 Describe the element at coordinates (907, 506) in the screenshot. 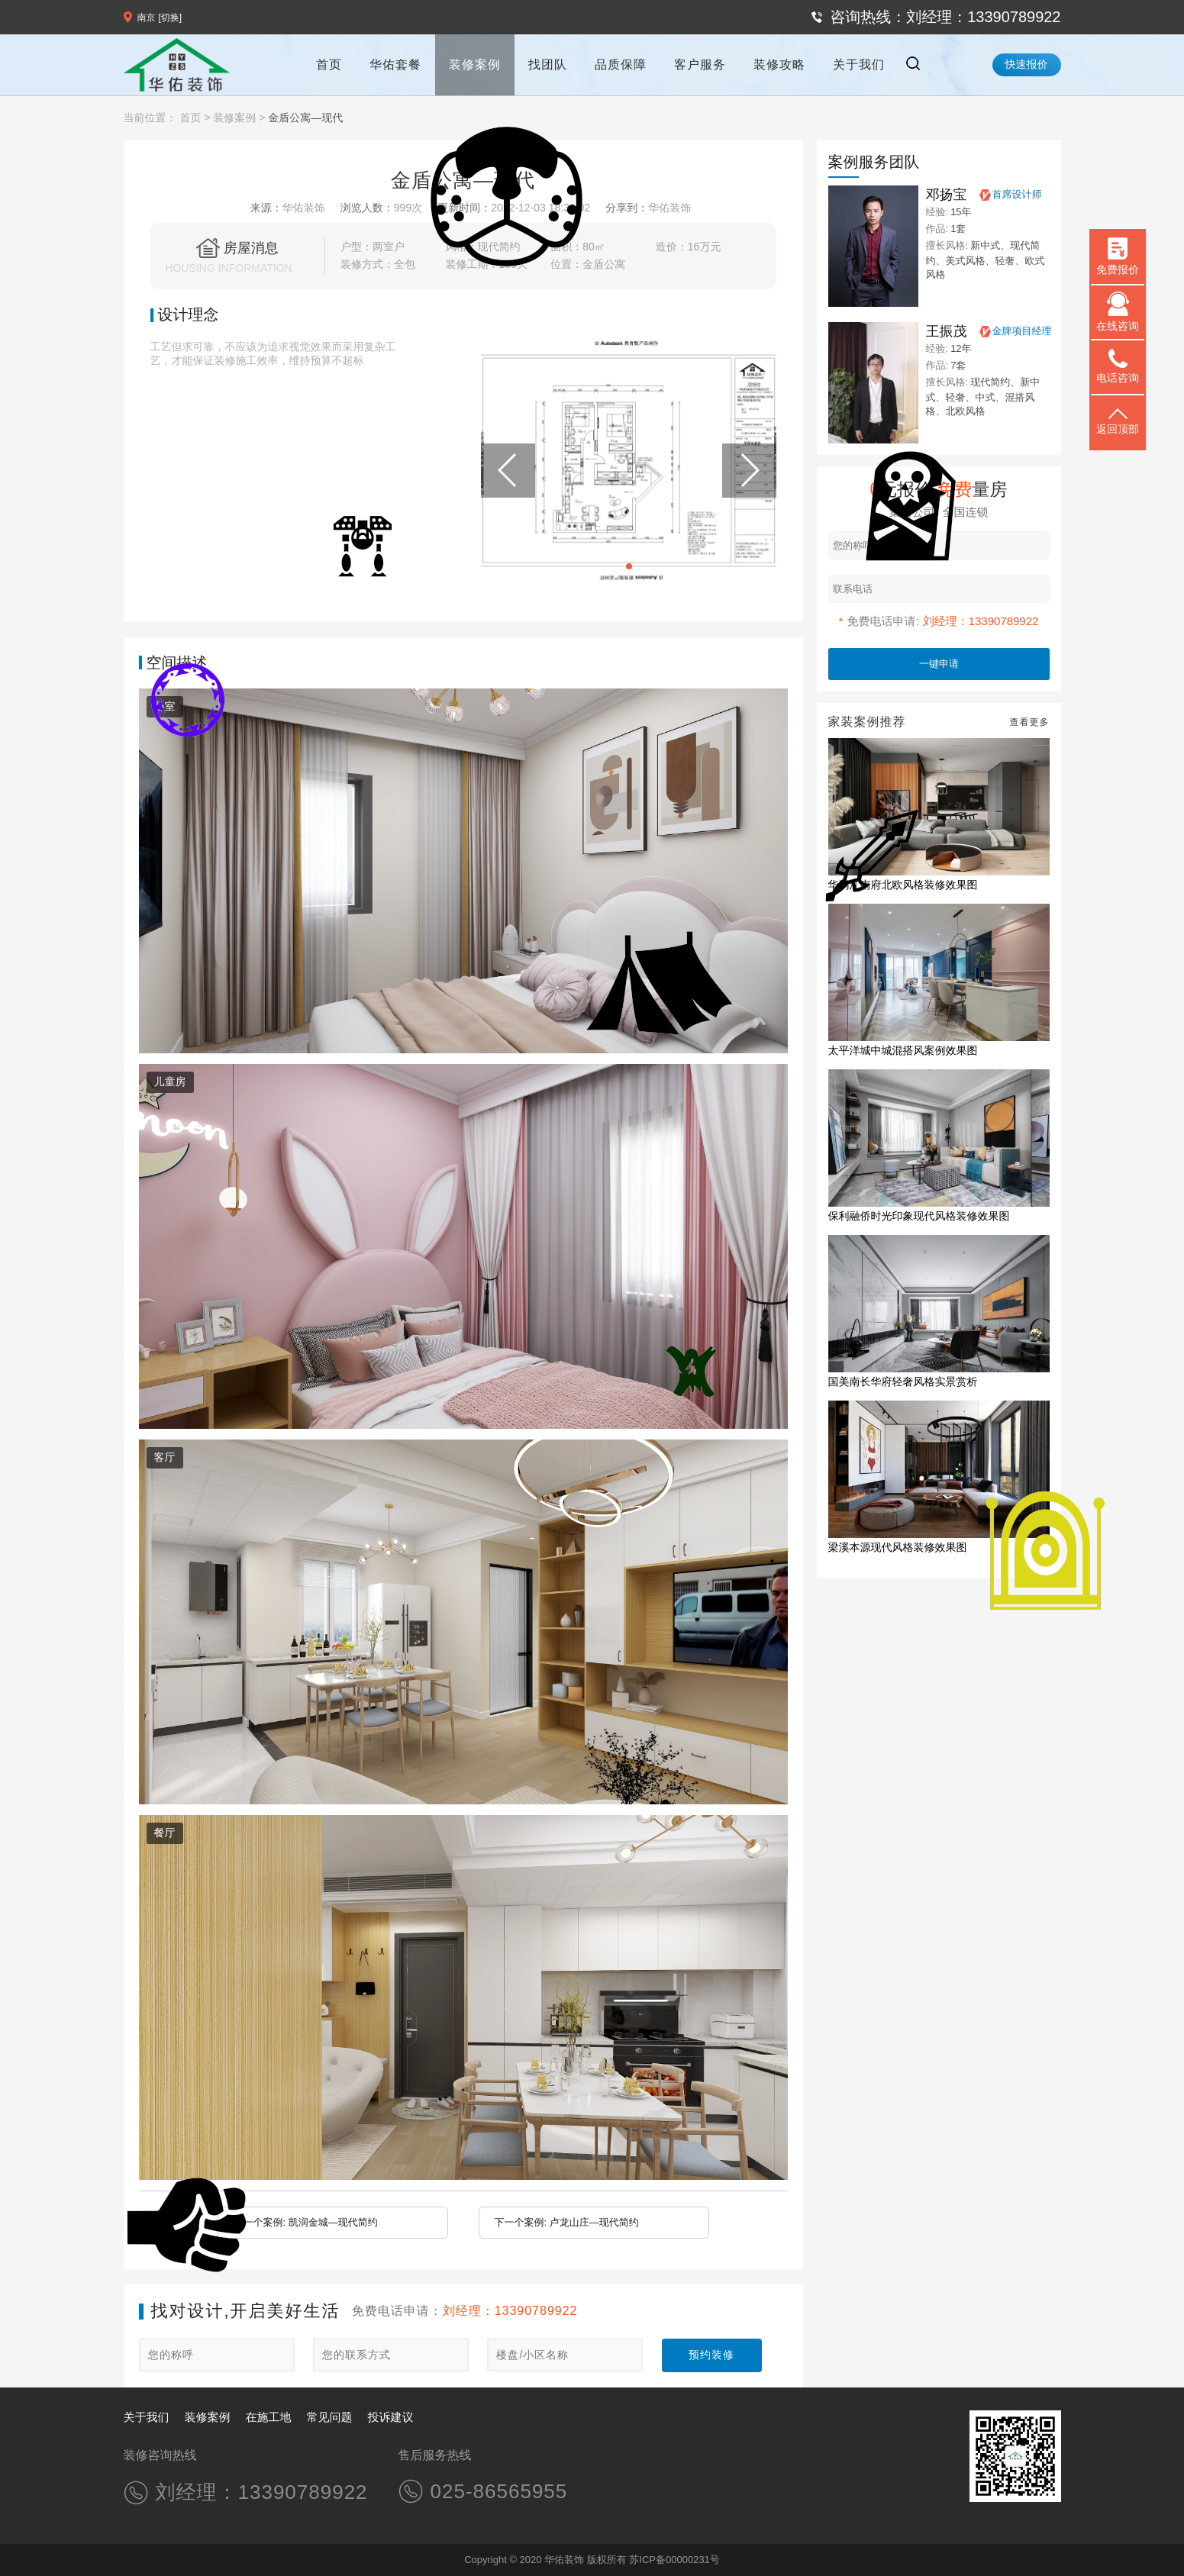

I see `indicates a defeated pirate character or game over state` at that location.